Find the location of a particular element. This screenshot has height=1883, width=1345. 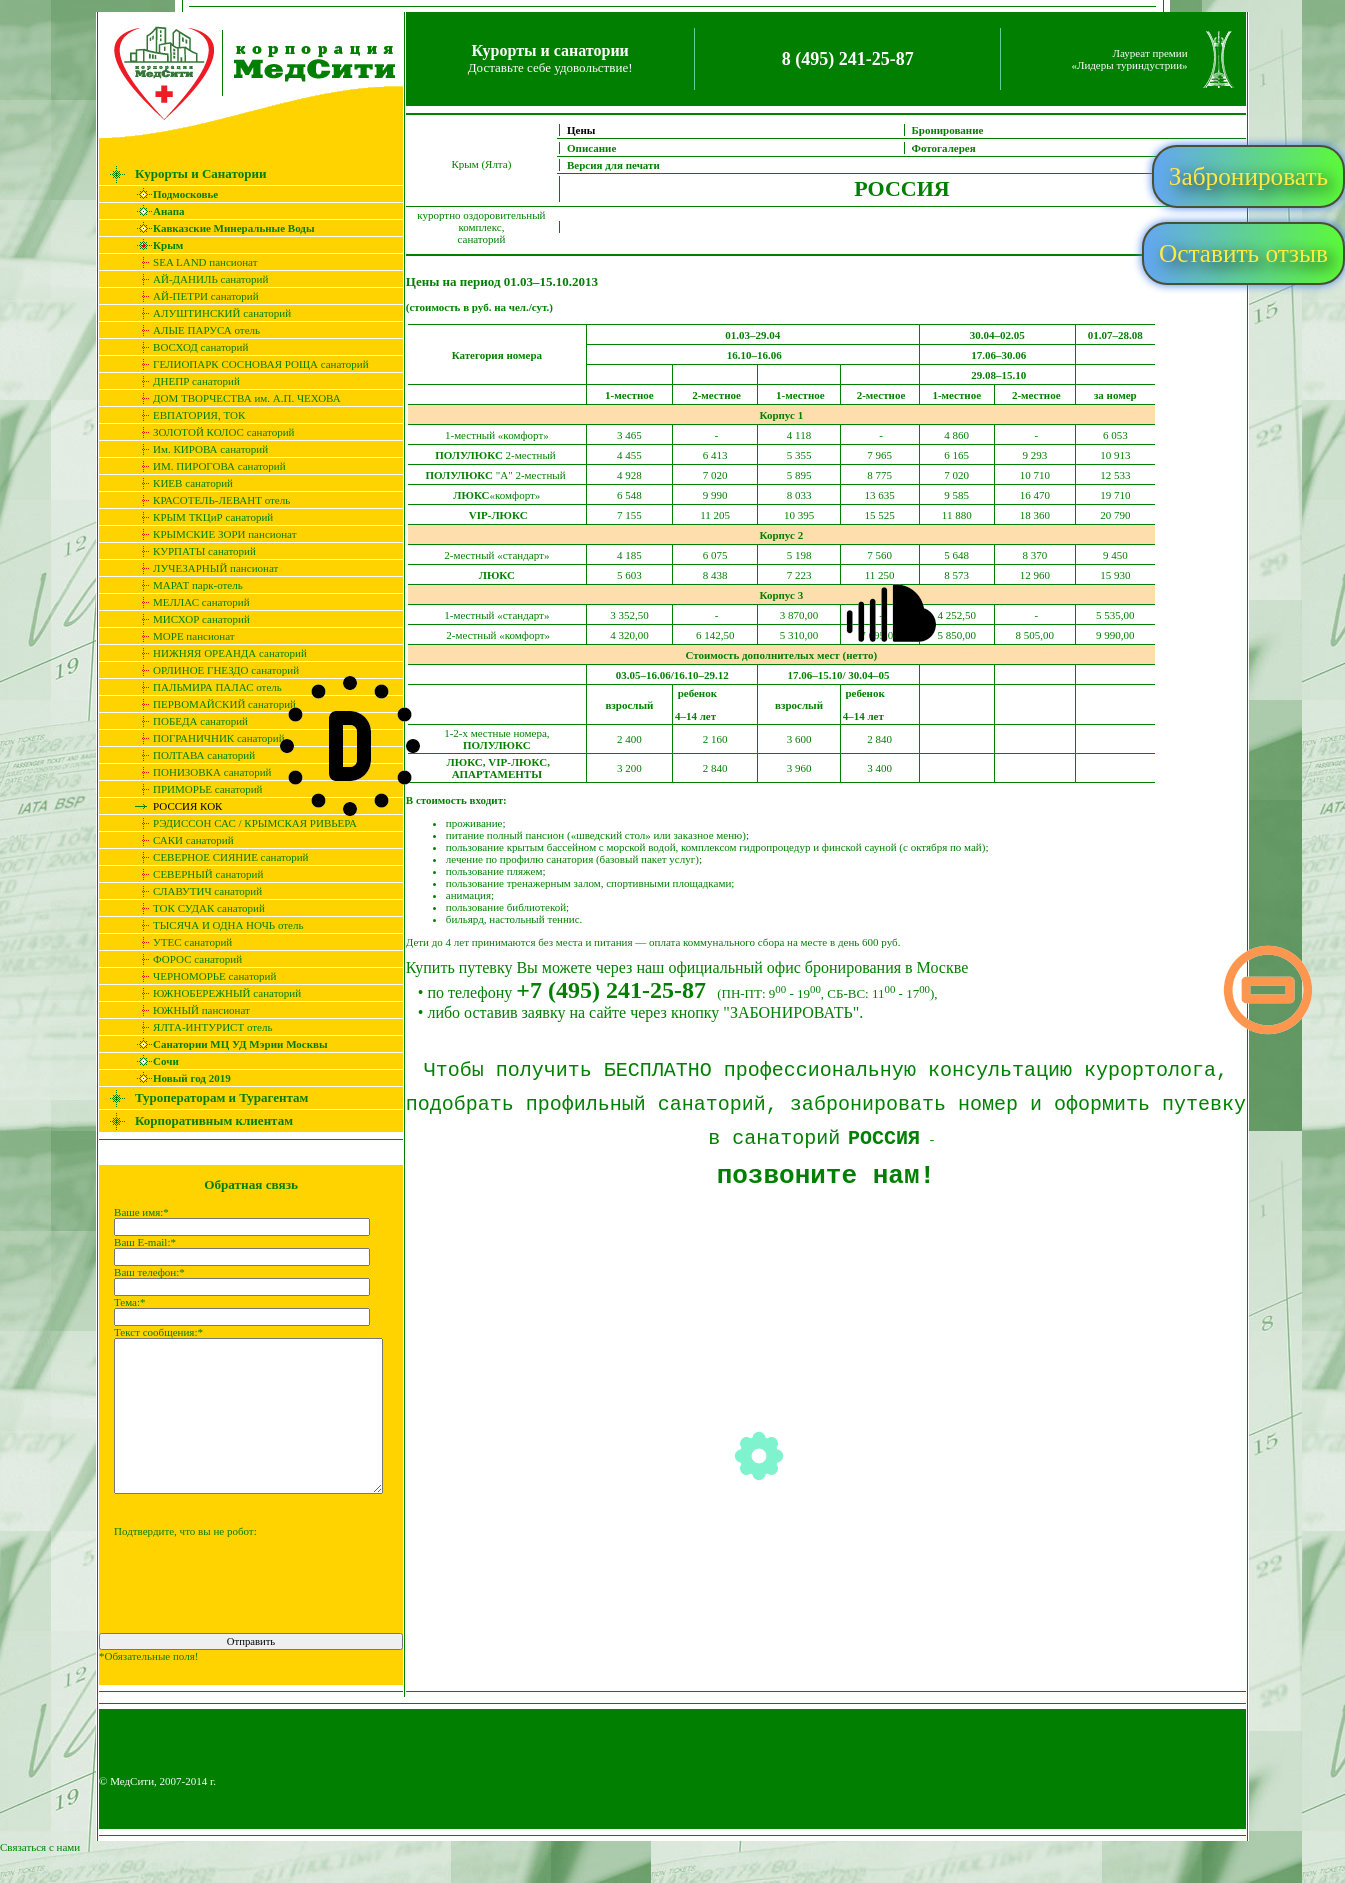

open soundcloud app is located at coordinates (890, 616).